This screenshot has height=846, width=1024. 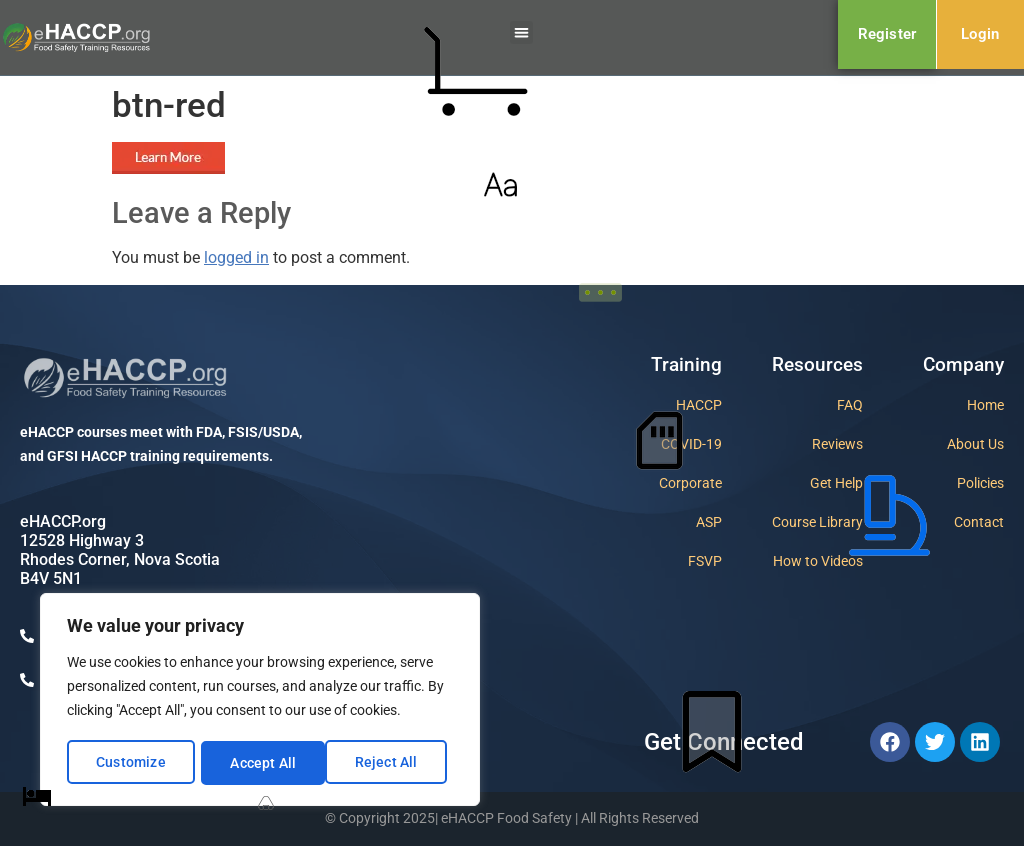 What do you see at coordinates (600, 292) in the screenshot?
I see `open more options menu` at bounding box center [600, 292].